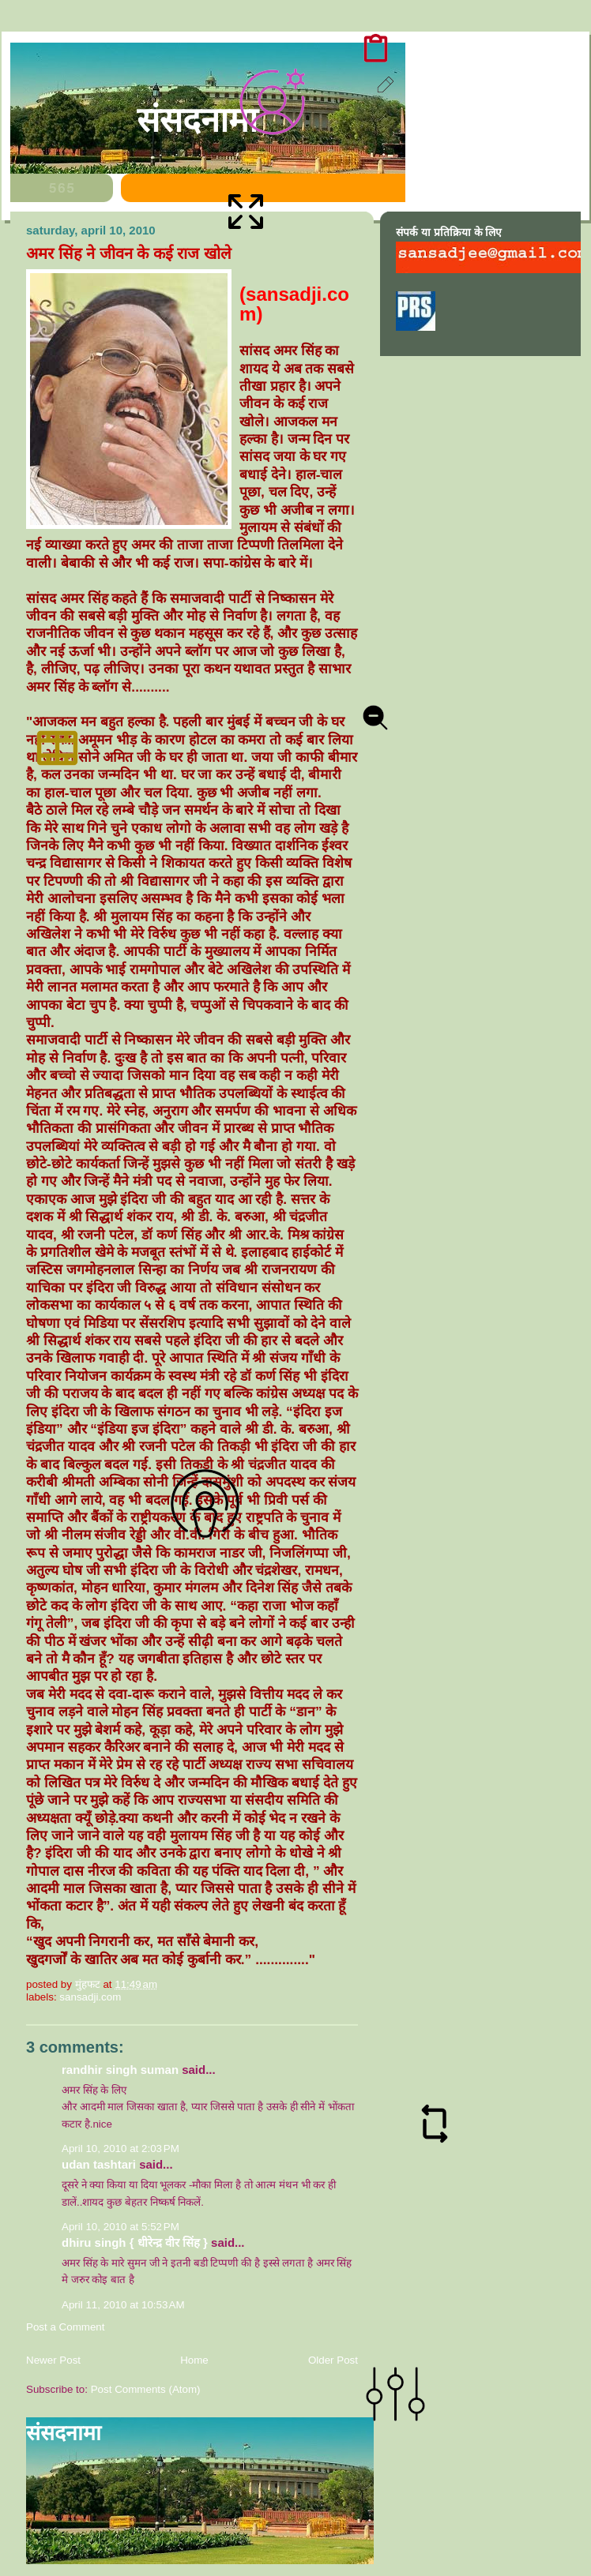  I want to click on adjust settings or preferences, so click(395, 2394).